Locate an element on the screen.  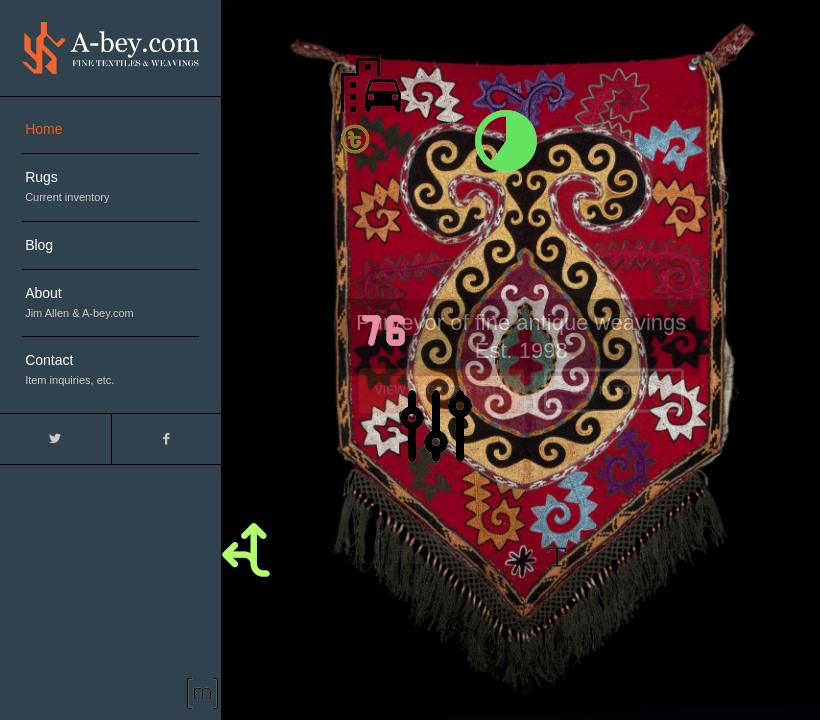
link to Matrix messaging platform is located at coordinates (202, 693).